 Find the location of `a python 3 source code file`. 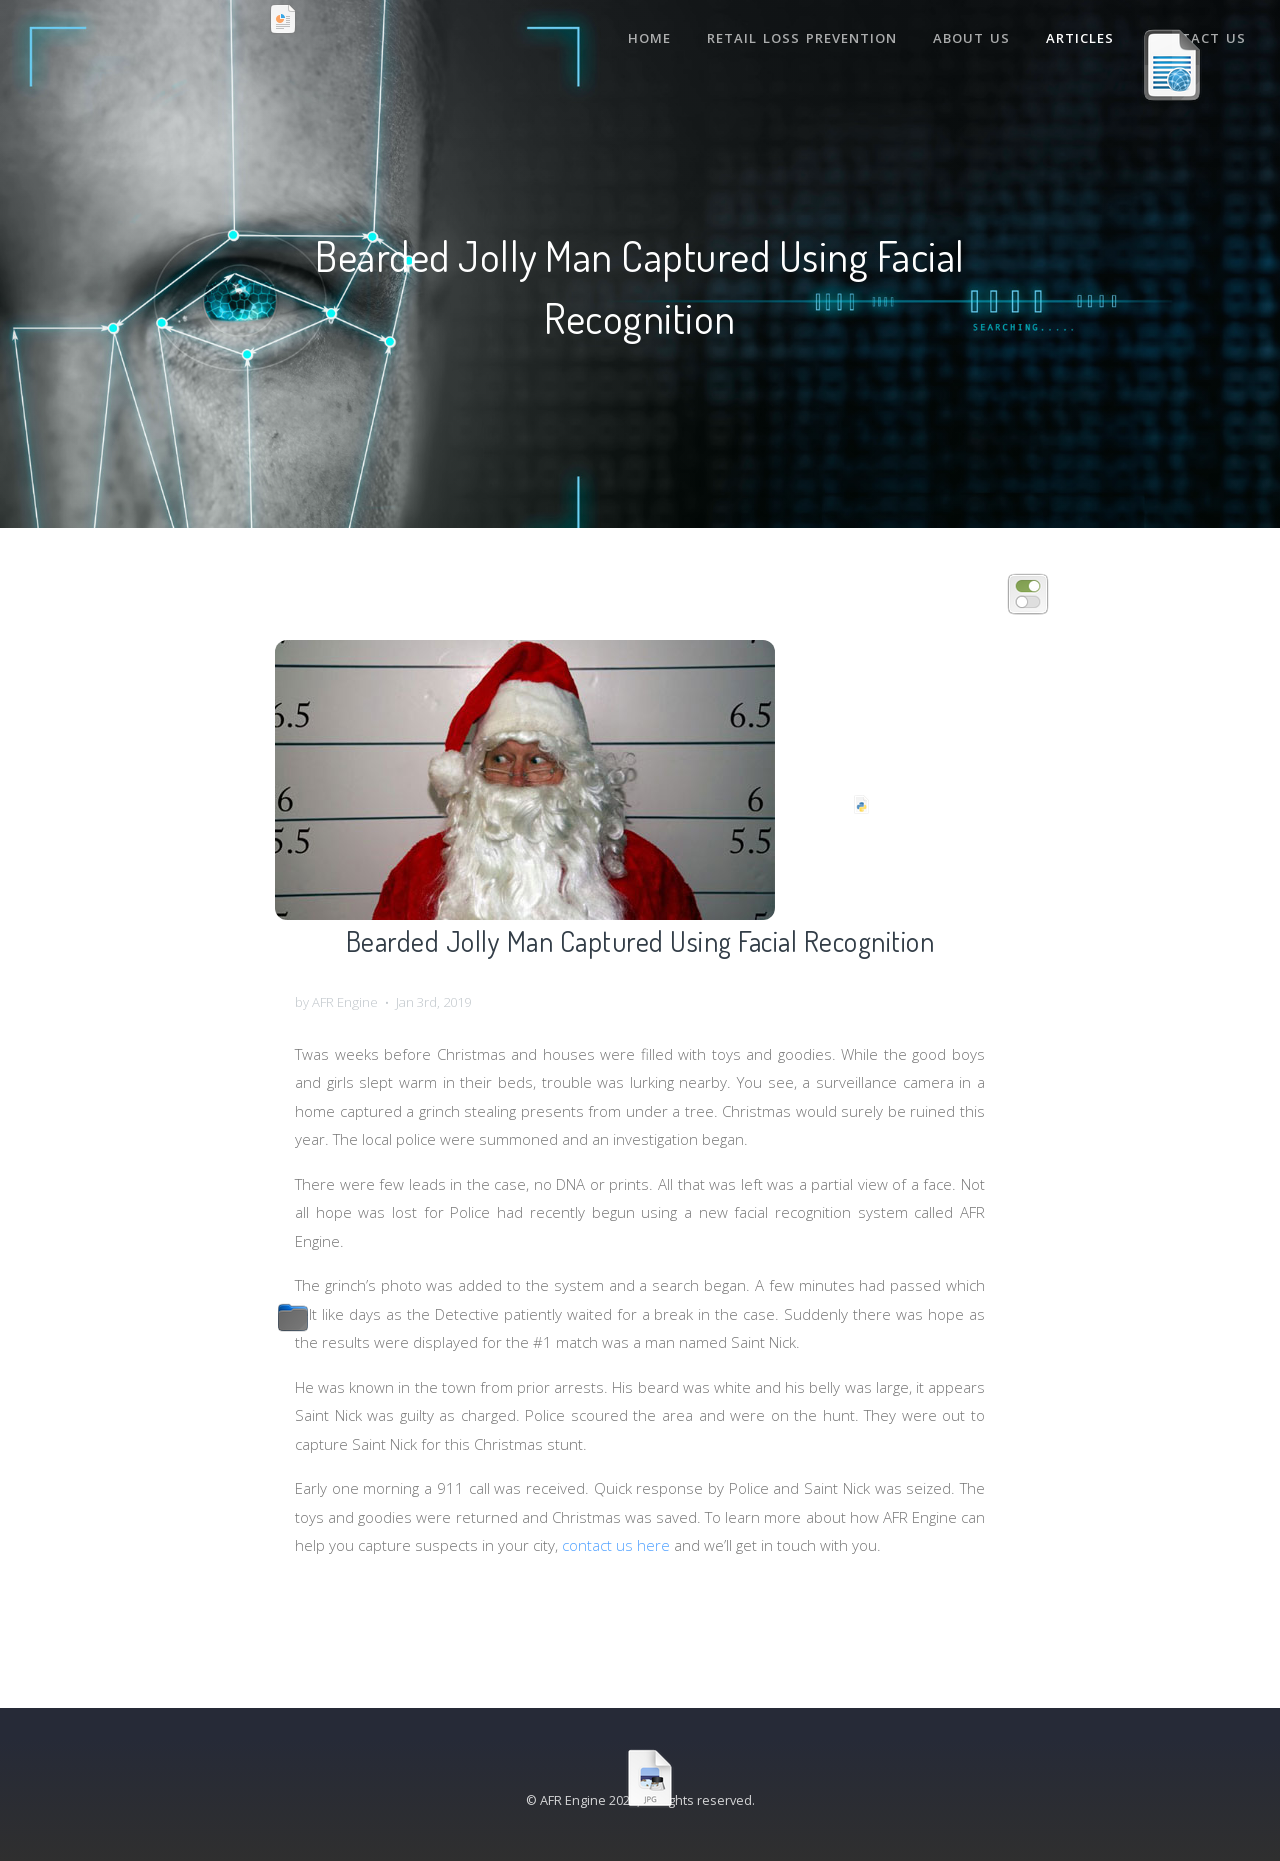

a python 3 source code file is located at coordinates (861, 804).